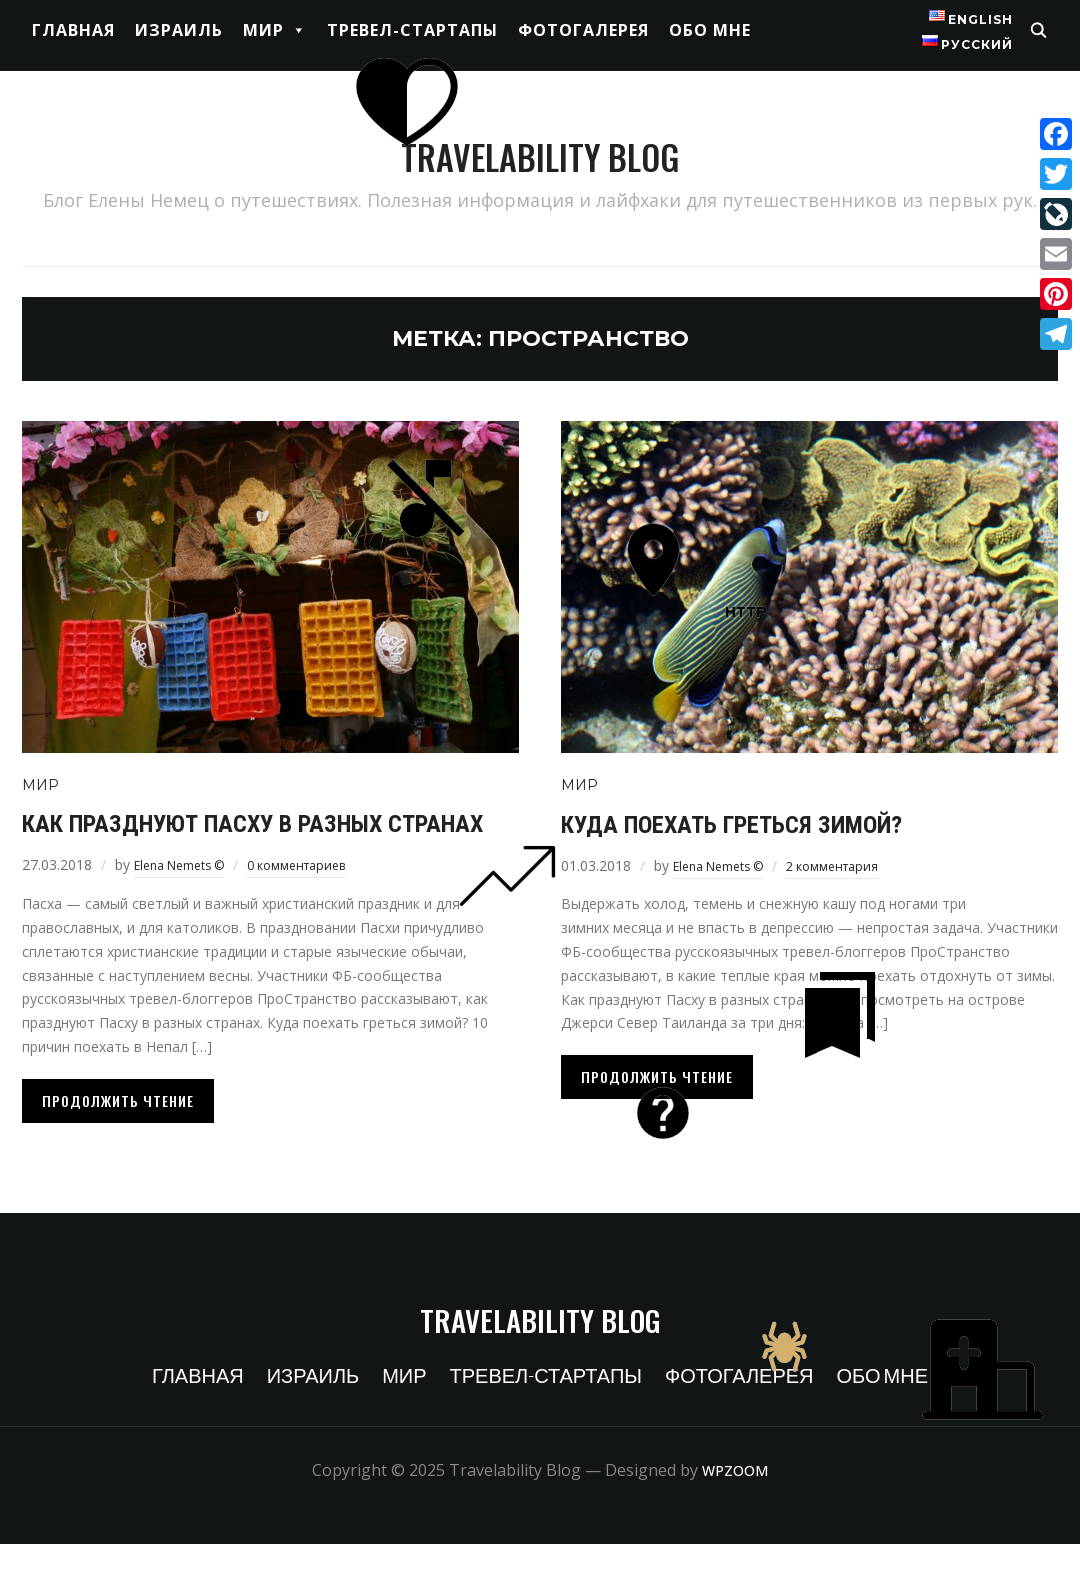 The width and height of the screenshot is (1080, 1577). I want to click on indicates a web link or URL, so click(746, 612).